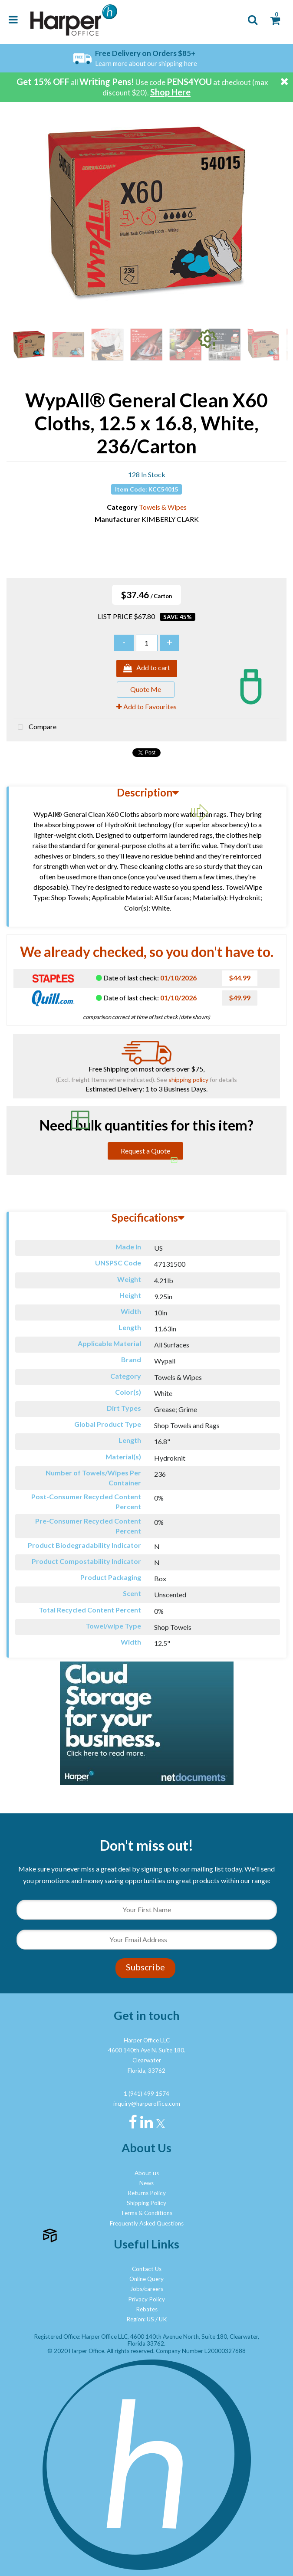 This screenshot has height=2576, width=293. What do you see at coordinates (50, 2235) in the screenshot?
I see `open airtable` at bounding box center [50, 2235].